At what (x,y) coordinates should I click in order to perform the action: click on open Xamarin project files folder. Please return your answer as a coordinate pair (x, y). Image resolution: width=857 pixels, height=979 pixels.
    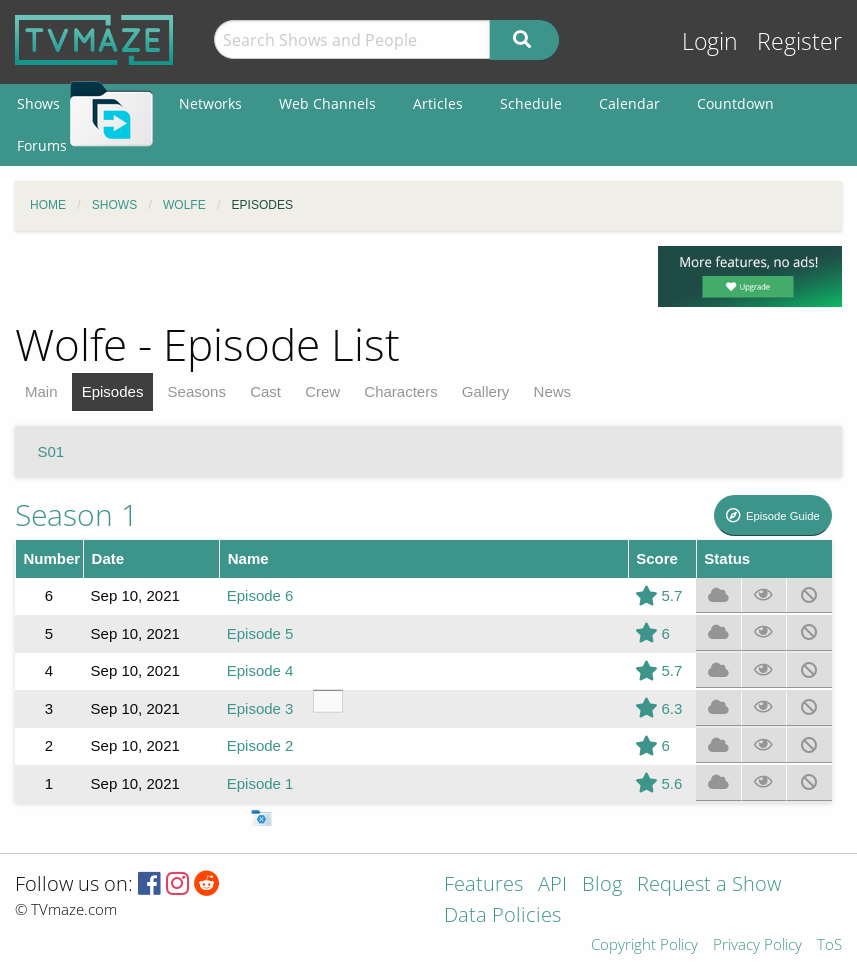
    Looking at the image, I should click on (261, 818).